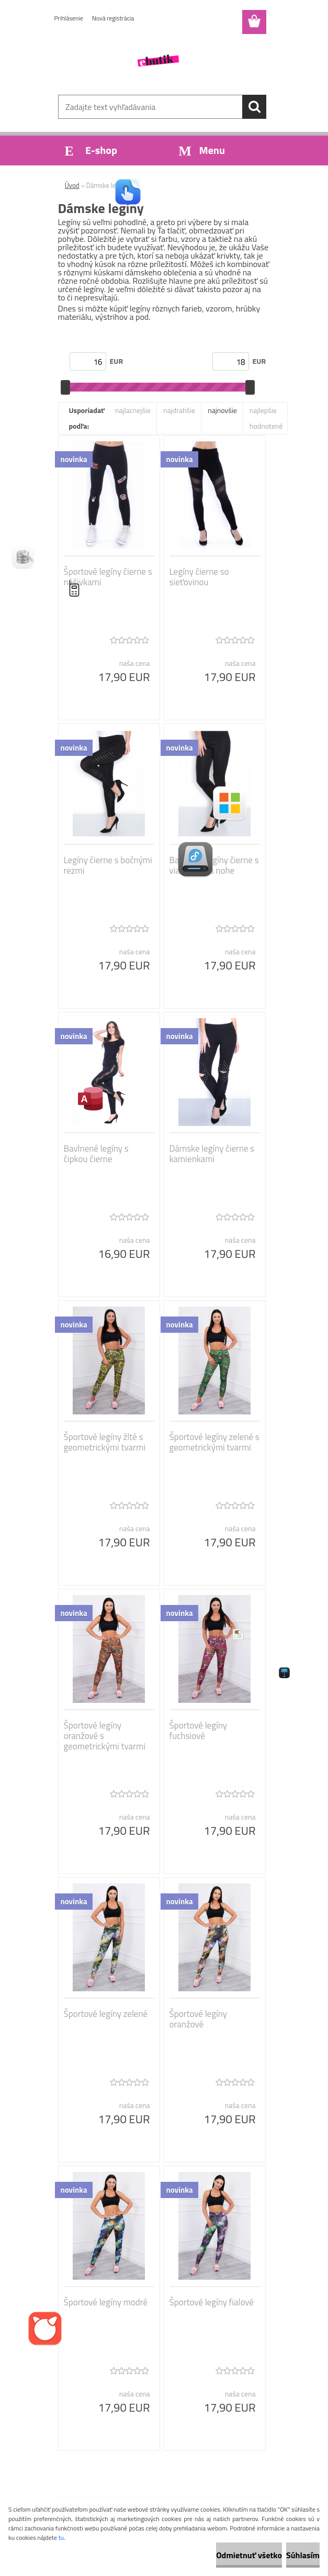 This screenshot has width=328, height=2576. What do you see at coordinates (75, 589) in the screenshot?
I see `call using a landline or desk phone` at bounding box center [75, 589].